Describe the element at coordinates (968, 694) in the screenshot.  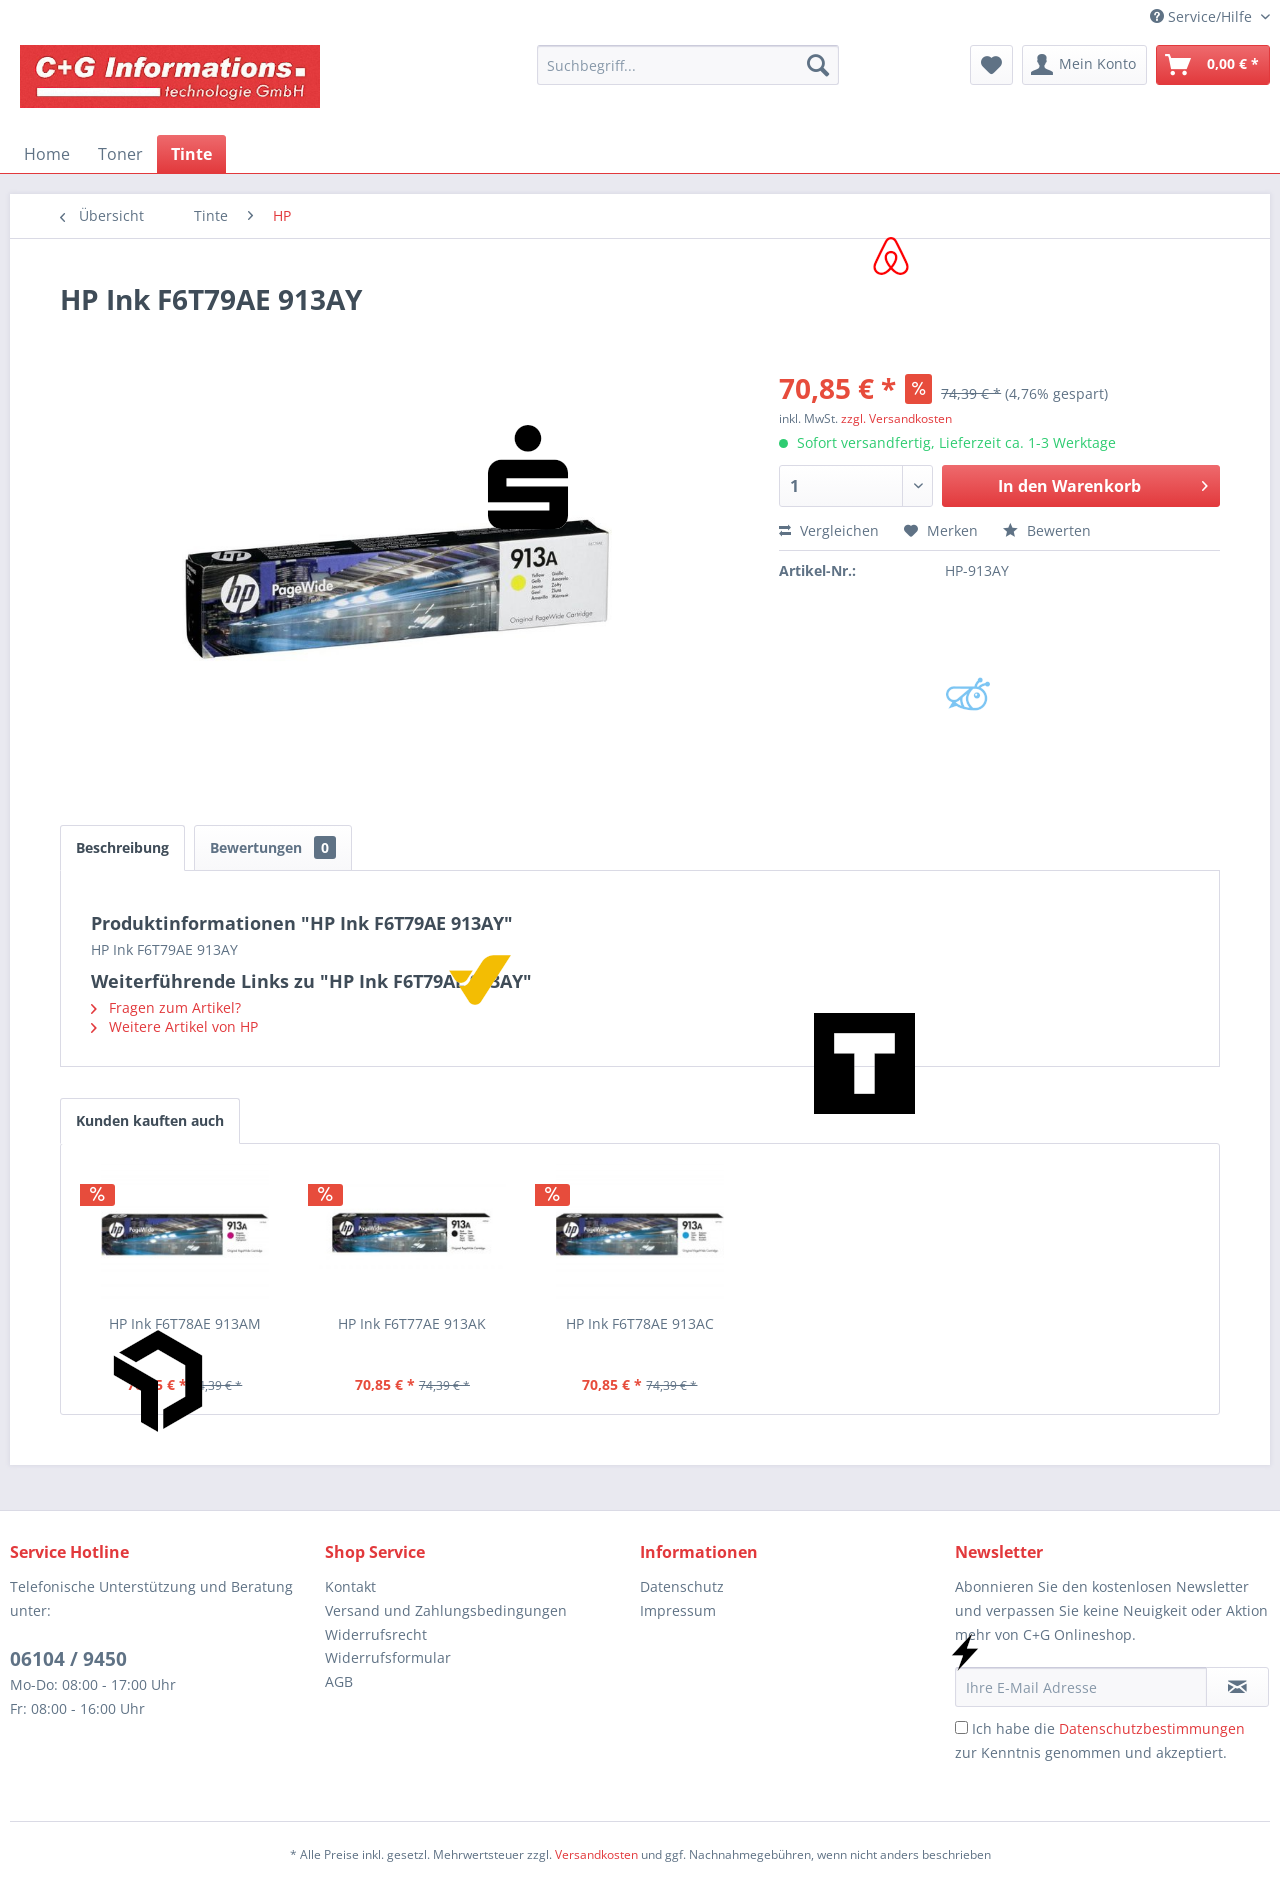
I see `open the Honeygain app` at that location.